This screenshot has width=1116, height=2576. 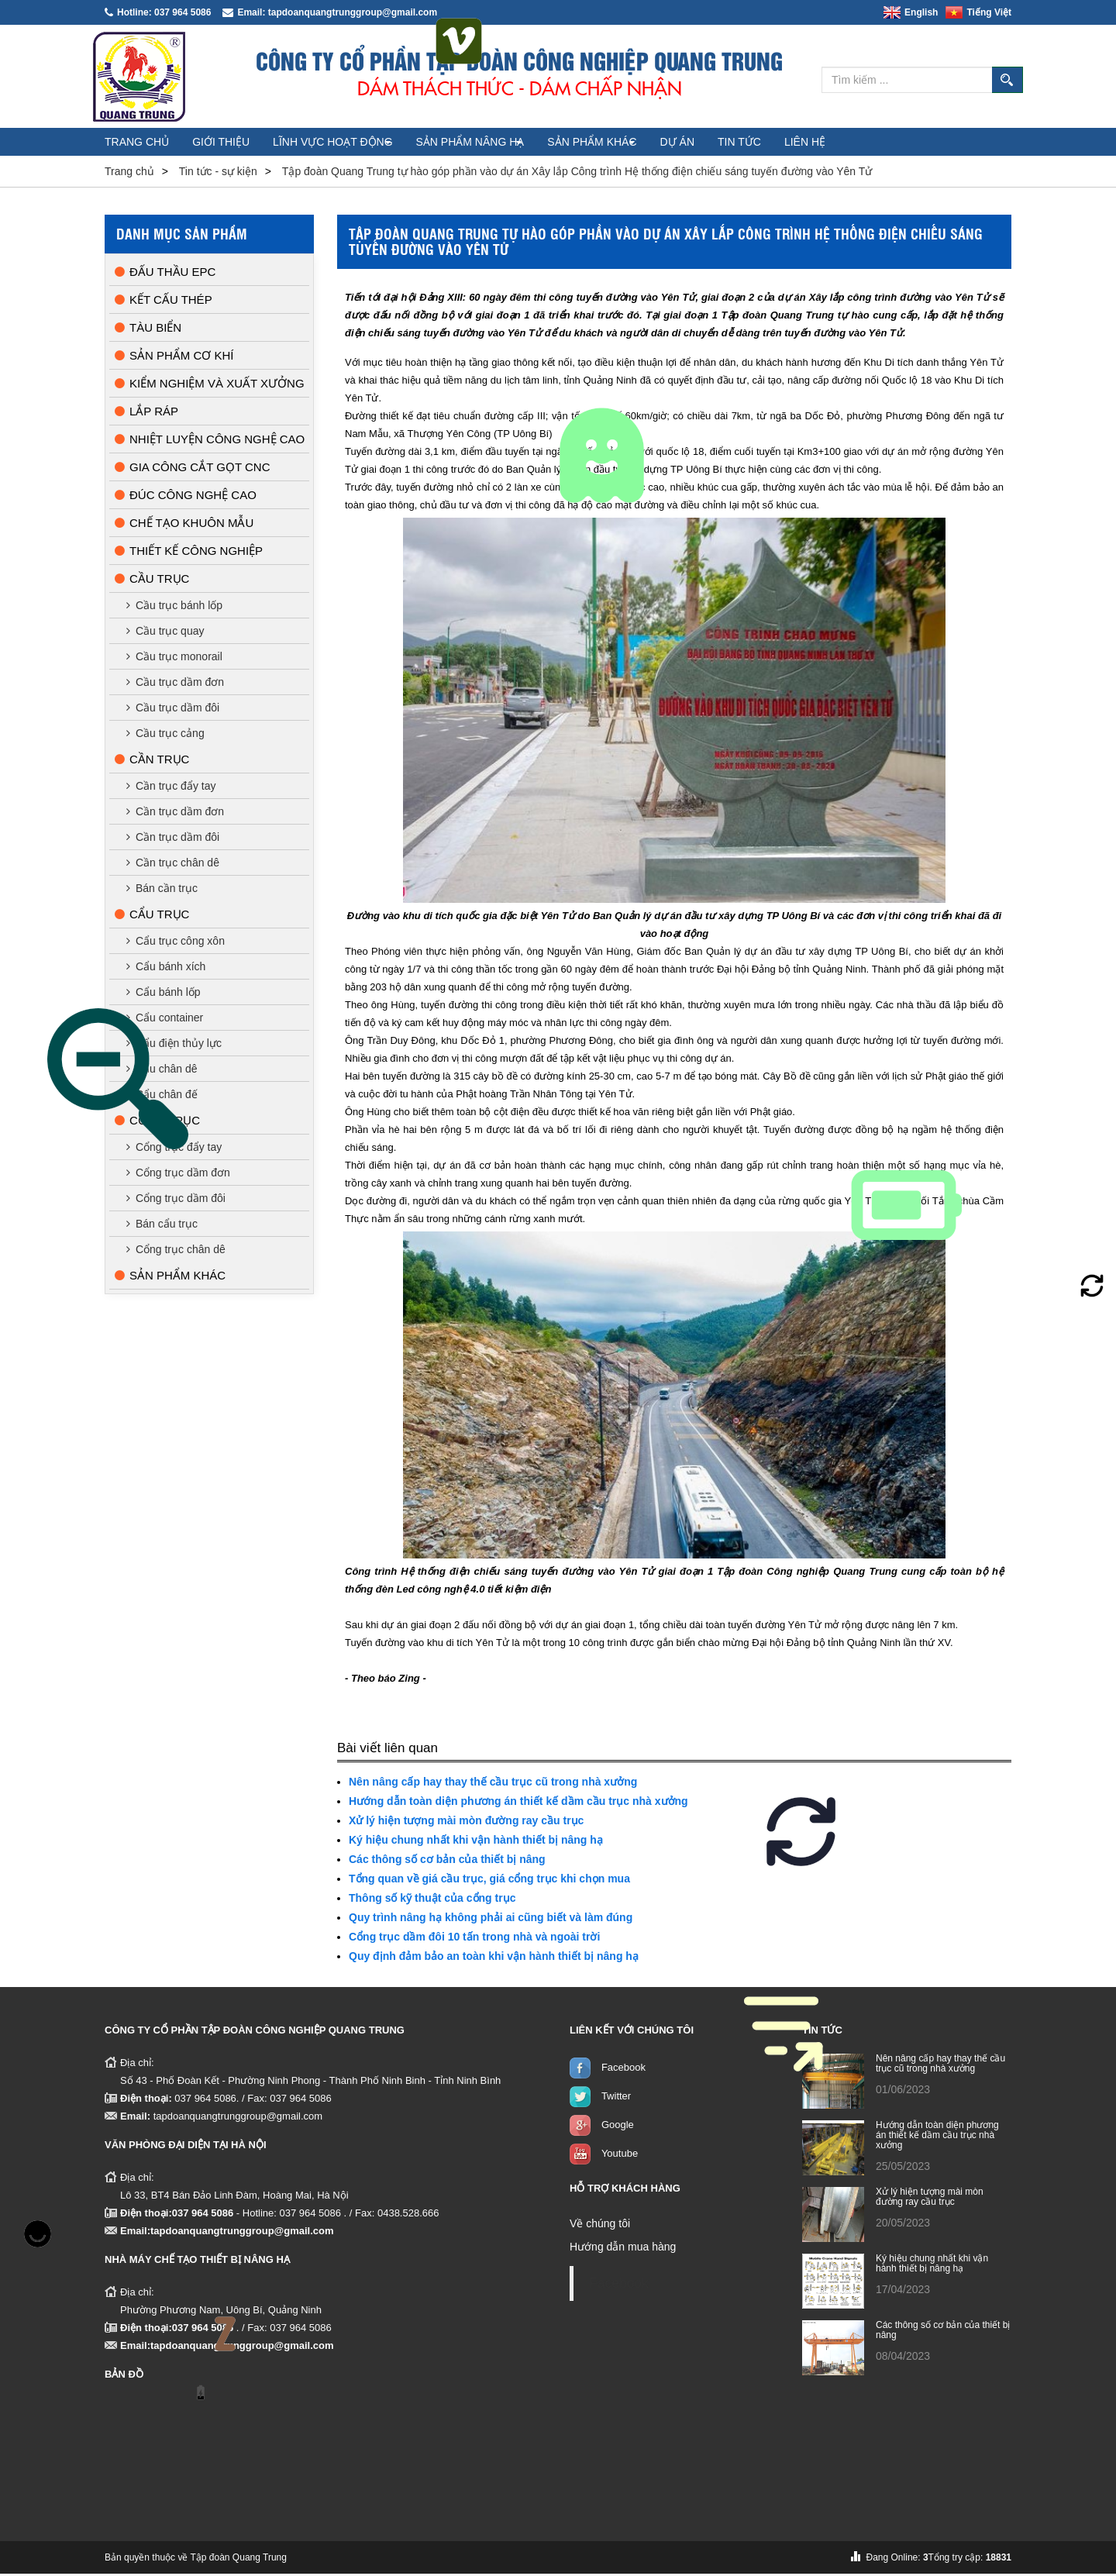 What do you see at coordinates (801, 1831) in the screenshot?
I see `sync data across devices` at bounding box center [801, 1831].